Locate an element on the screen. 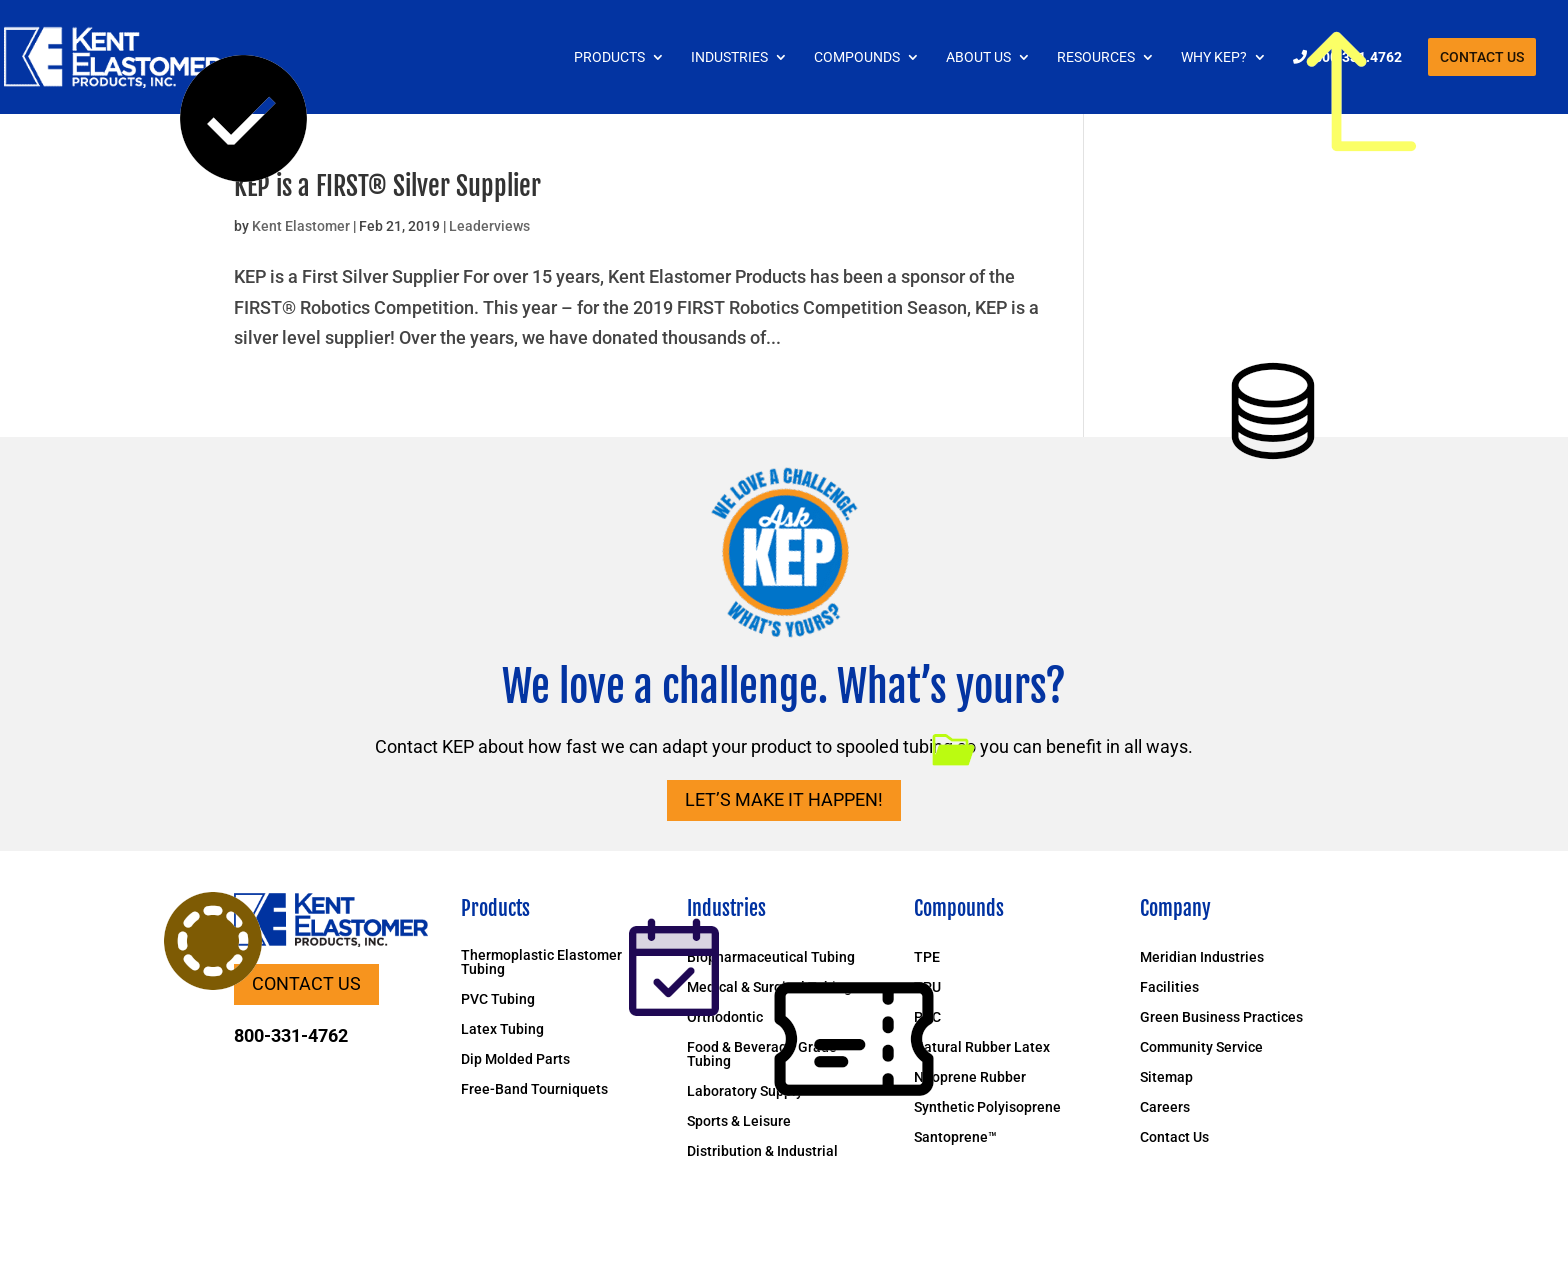 Image resolution: width=1568 pixels, height=1279 pixels. indicates a test or validation has passed is located at coordinates (243, 118).